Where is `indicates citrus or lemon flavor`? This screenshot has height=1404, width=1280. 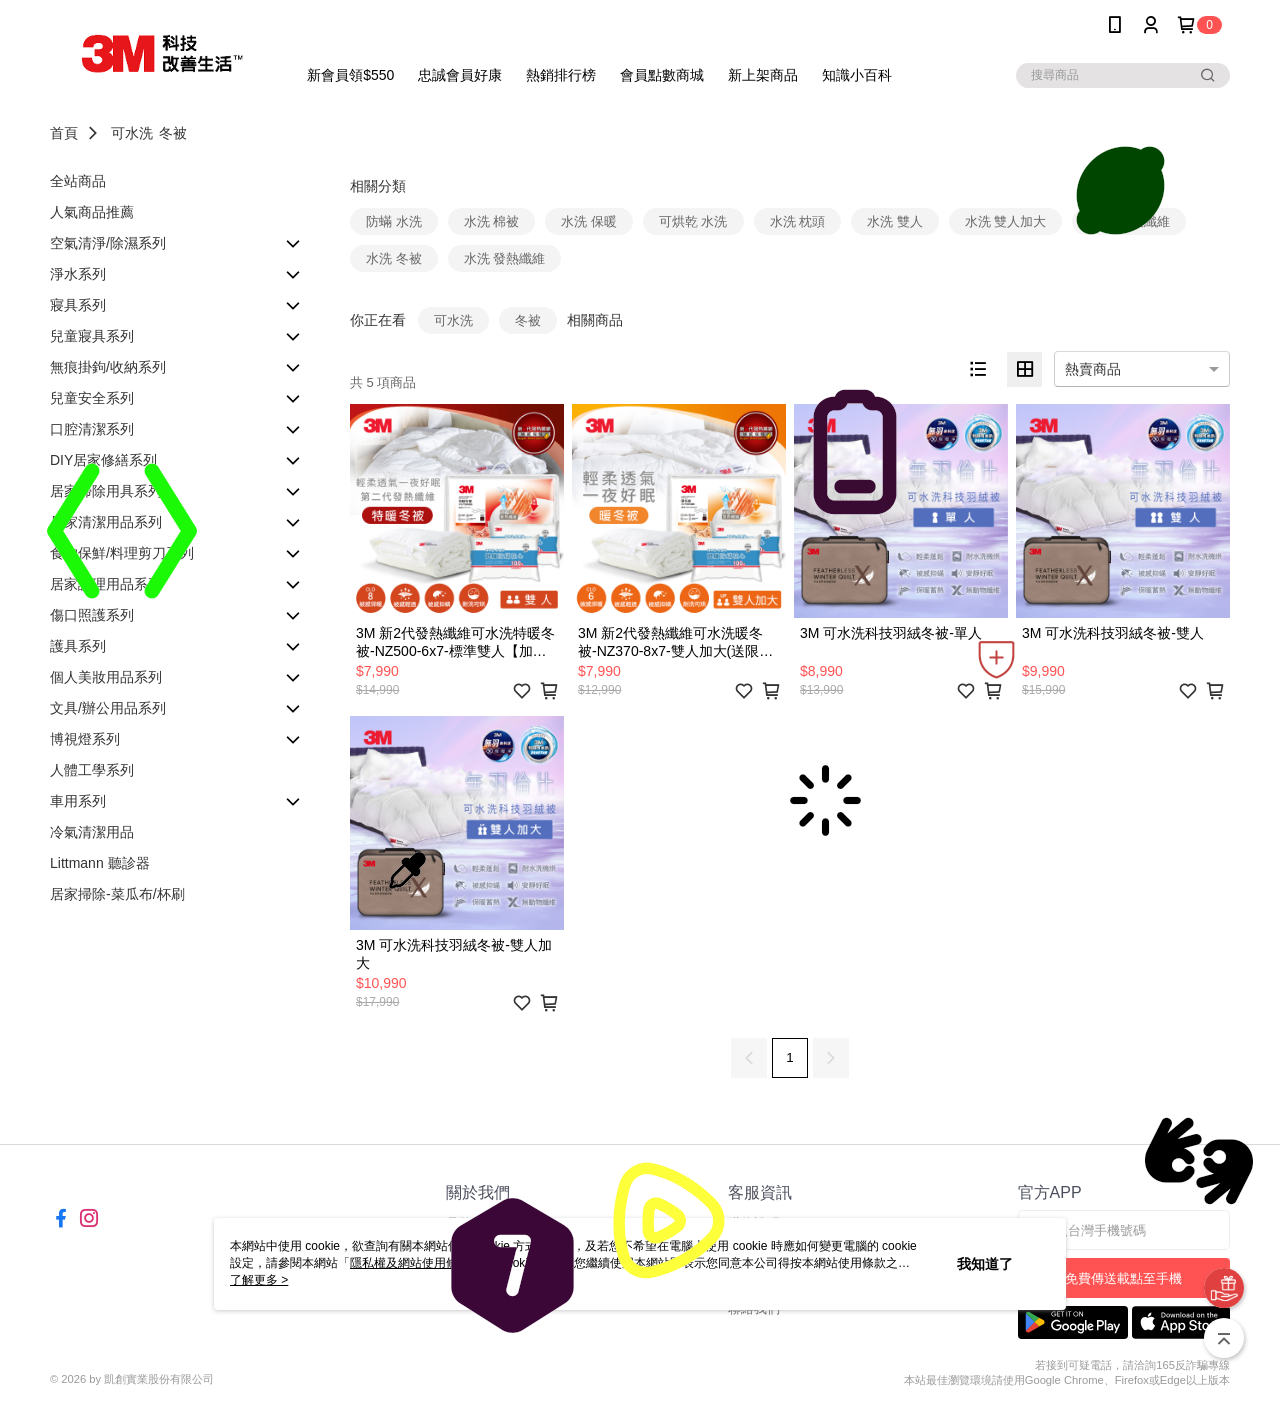 indicates citrus or lemon flavor is located at coordinates (1120, 190).